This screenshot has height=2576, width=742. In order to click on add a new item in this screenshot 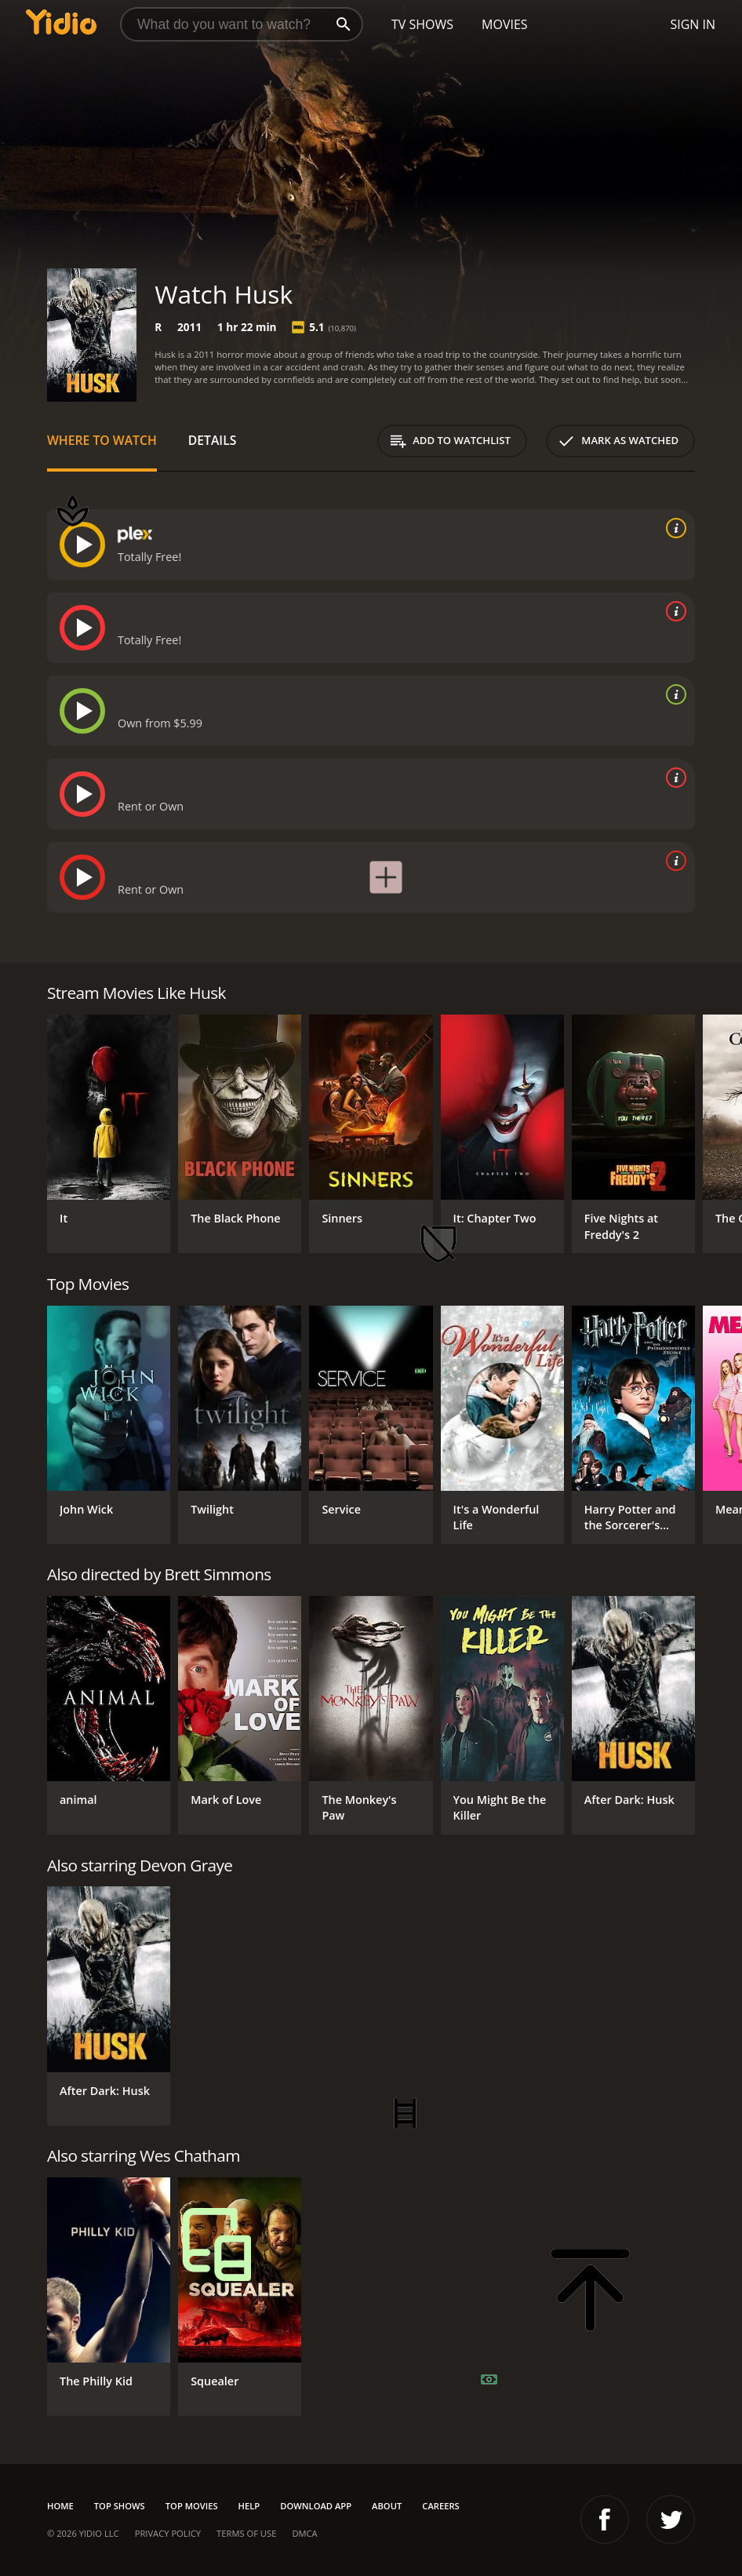, I will do `click(386, 877)`.